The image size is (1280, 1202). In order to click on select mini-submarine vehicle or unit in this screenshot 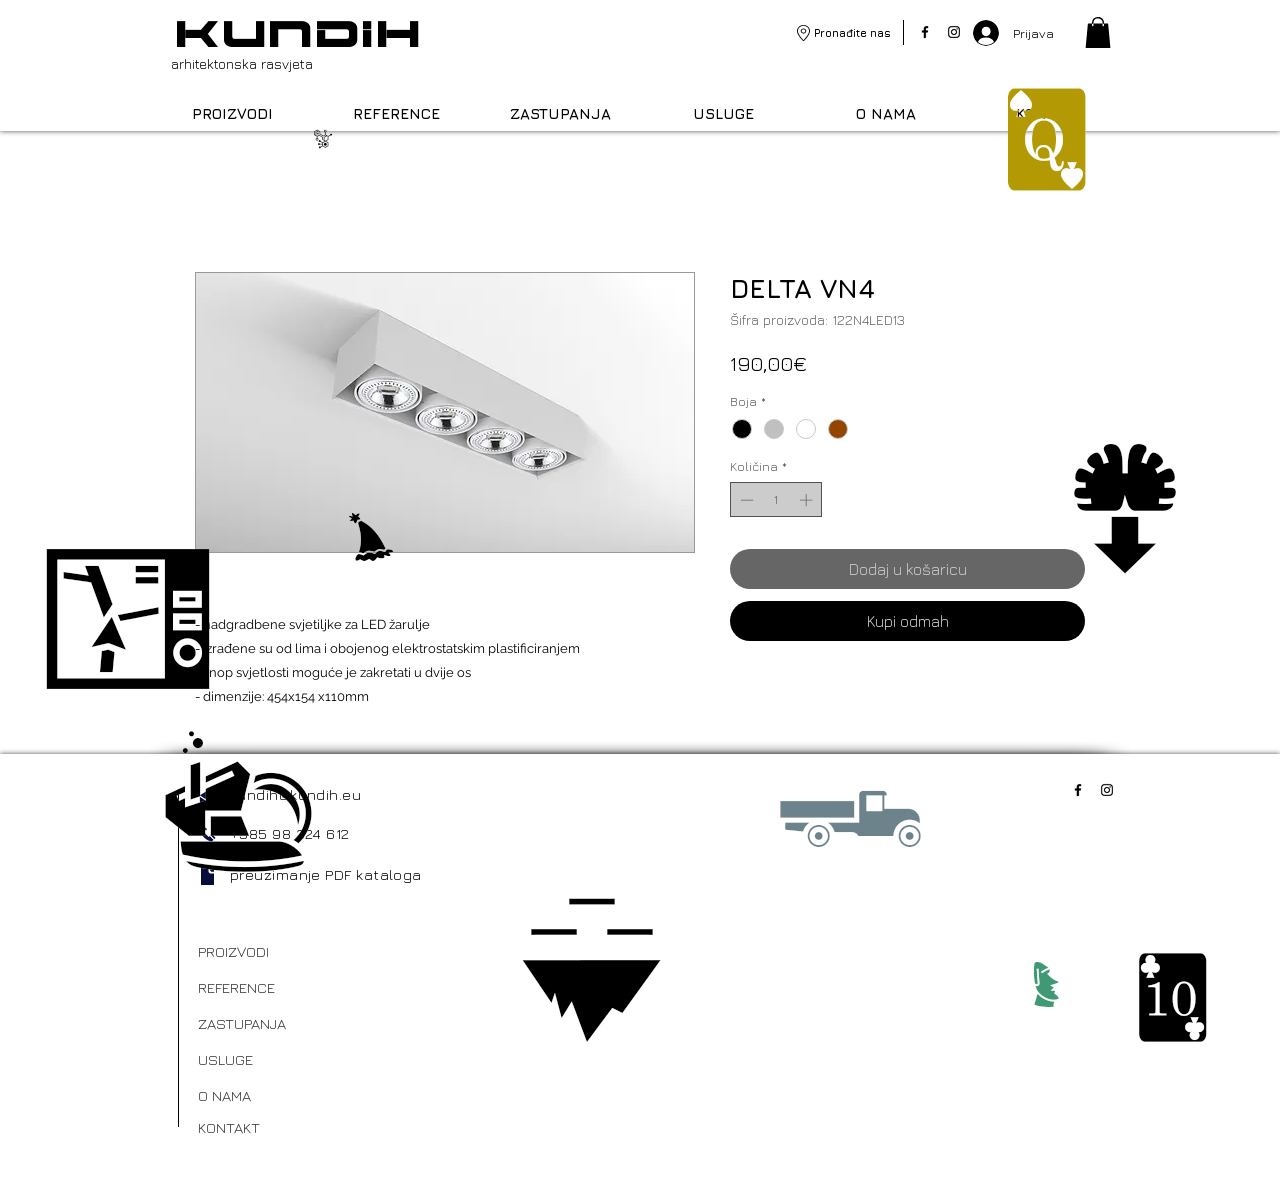, I will do `click(238, 801)`.